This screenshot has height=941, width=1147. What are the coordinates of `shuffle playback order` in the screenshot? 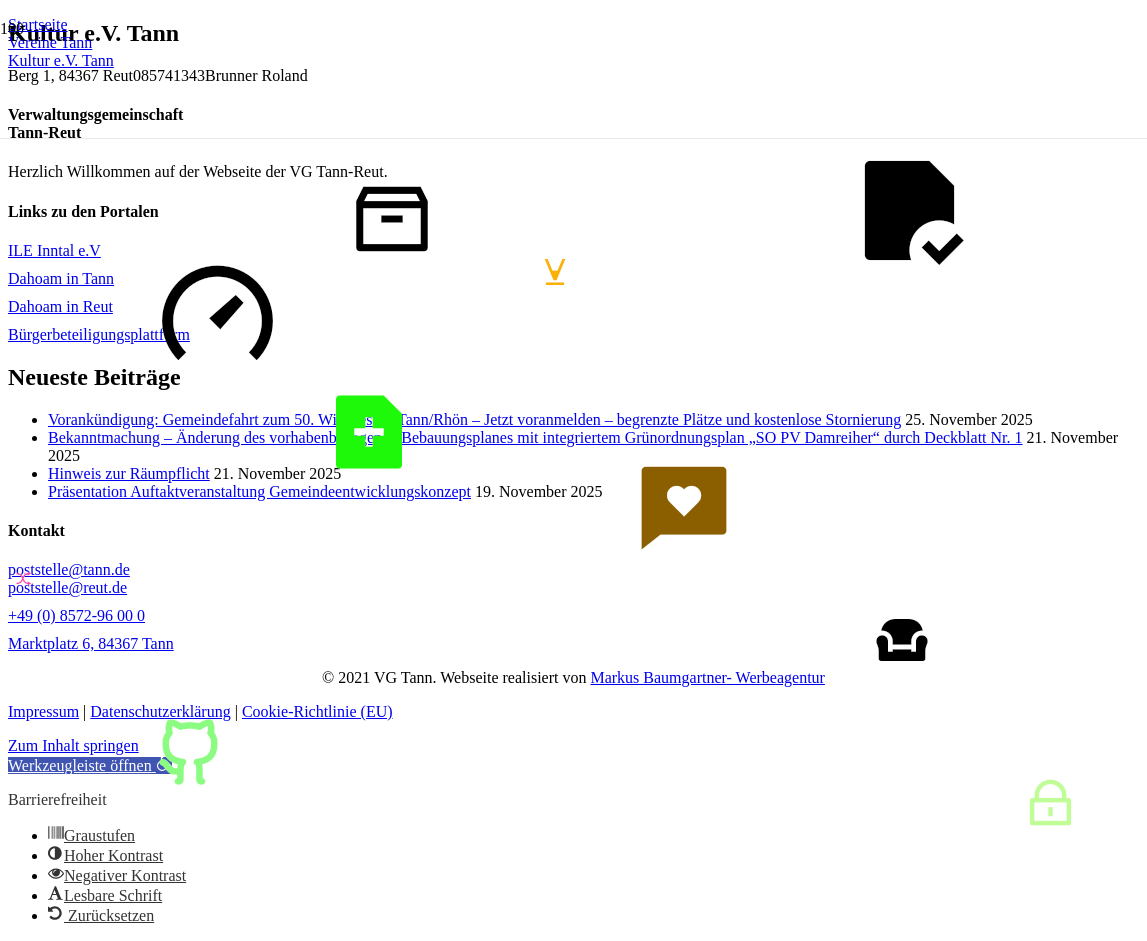 It's located at (23, 578).